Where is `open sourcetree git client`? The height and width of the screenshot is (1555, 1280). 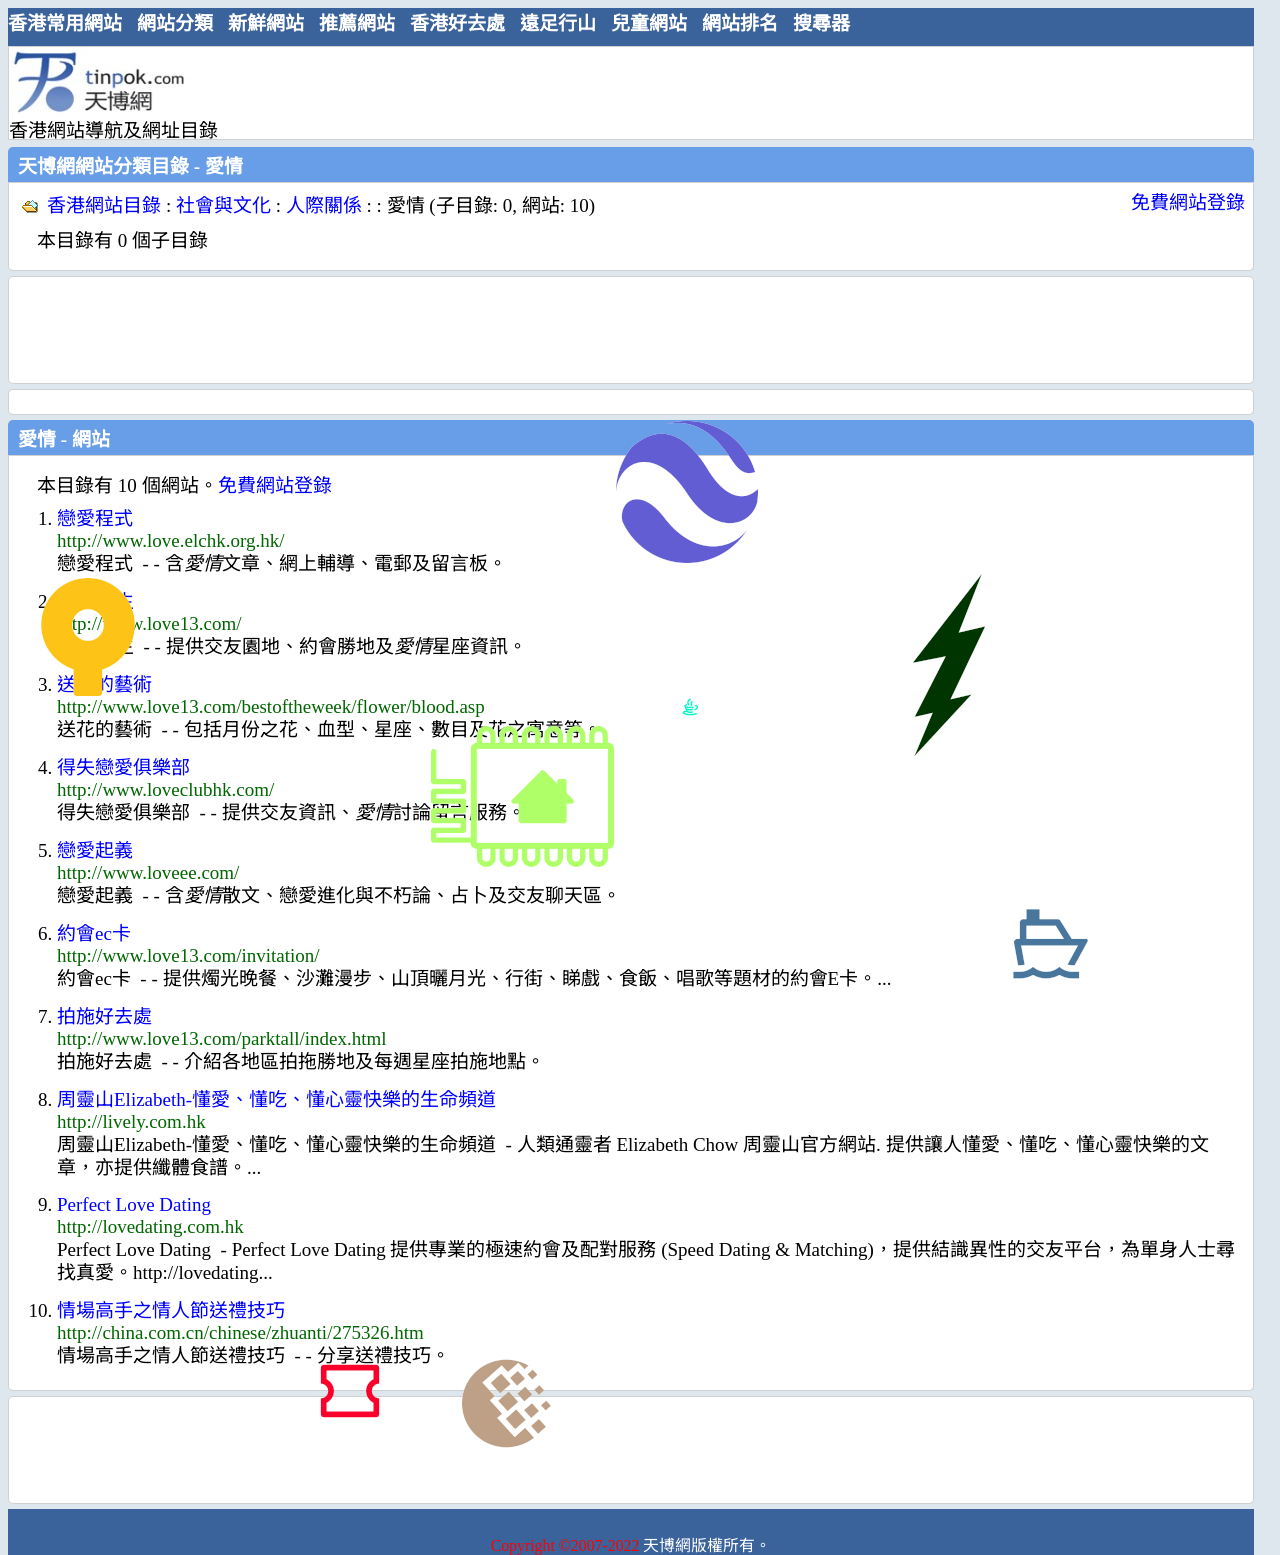
open sourcetree git client is located at coordinates (88, 637).